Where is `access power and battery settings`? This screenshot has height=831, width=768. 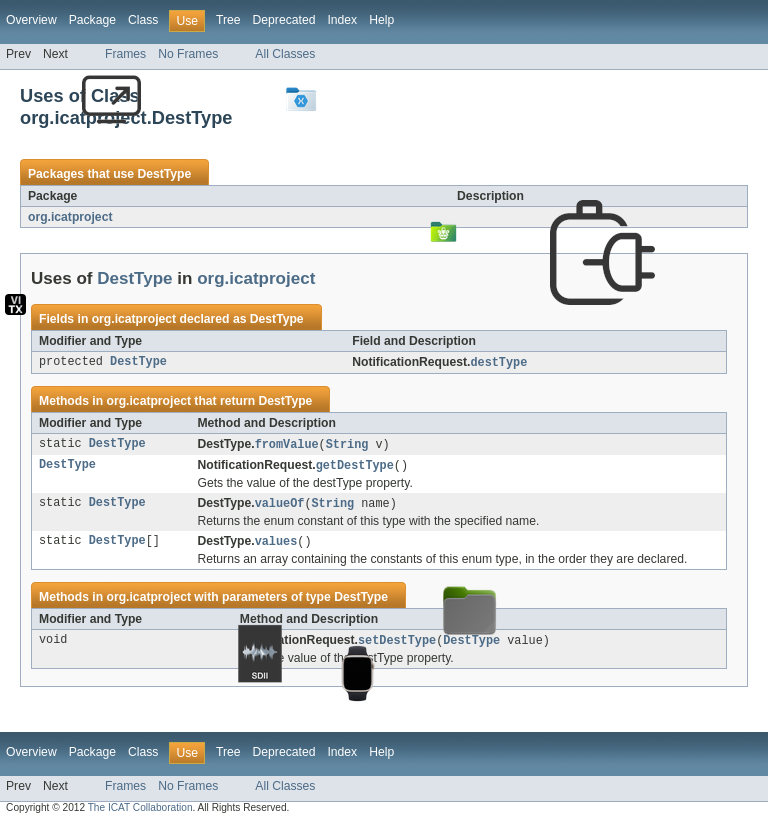
access power and battery settings is located at coordinates (602, 252).